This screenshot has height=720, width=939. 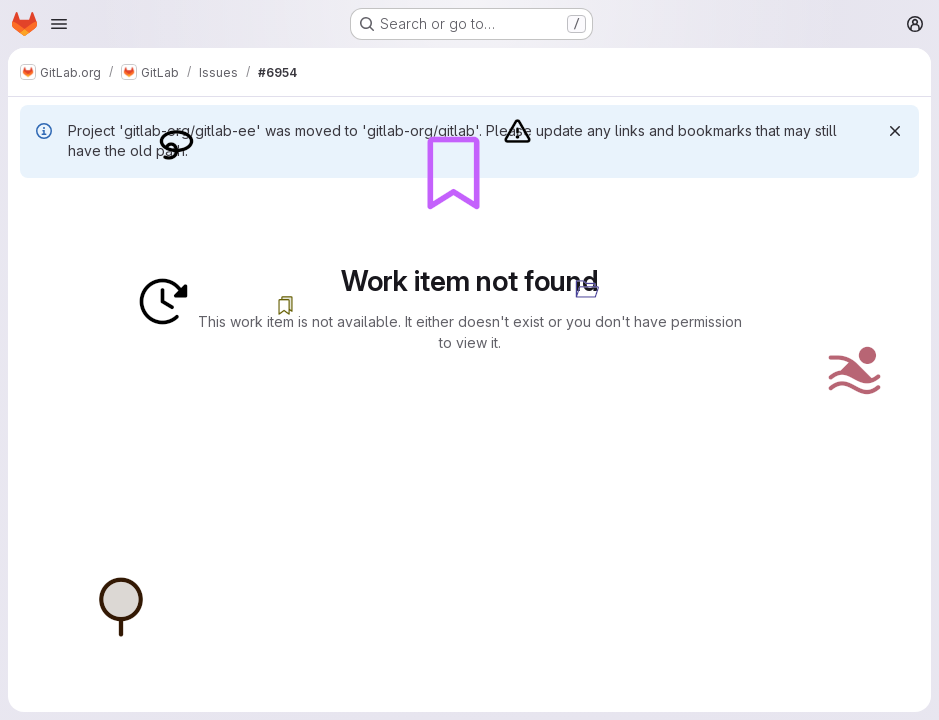 What do you see at coordinates (121, 606) in the screenshot?
I see `select neuter or non-binary gender option` at bounding box center [121, 606].